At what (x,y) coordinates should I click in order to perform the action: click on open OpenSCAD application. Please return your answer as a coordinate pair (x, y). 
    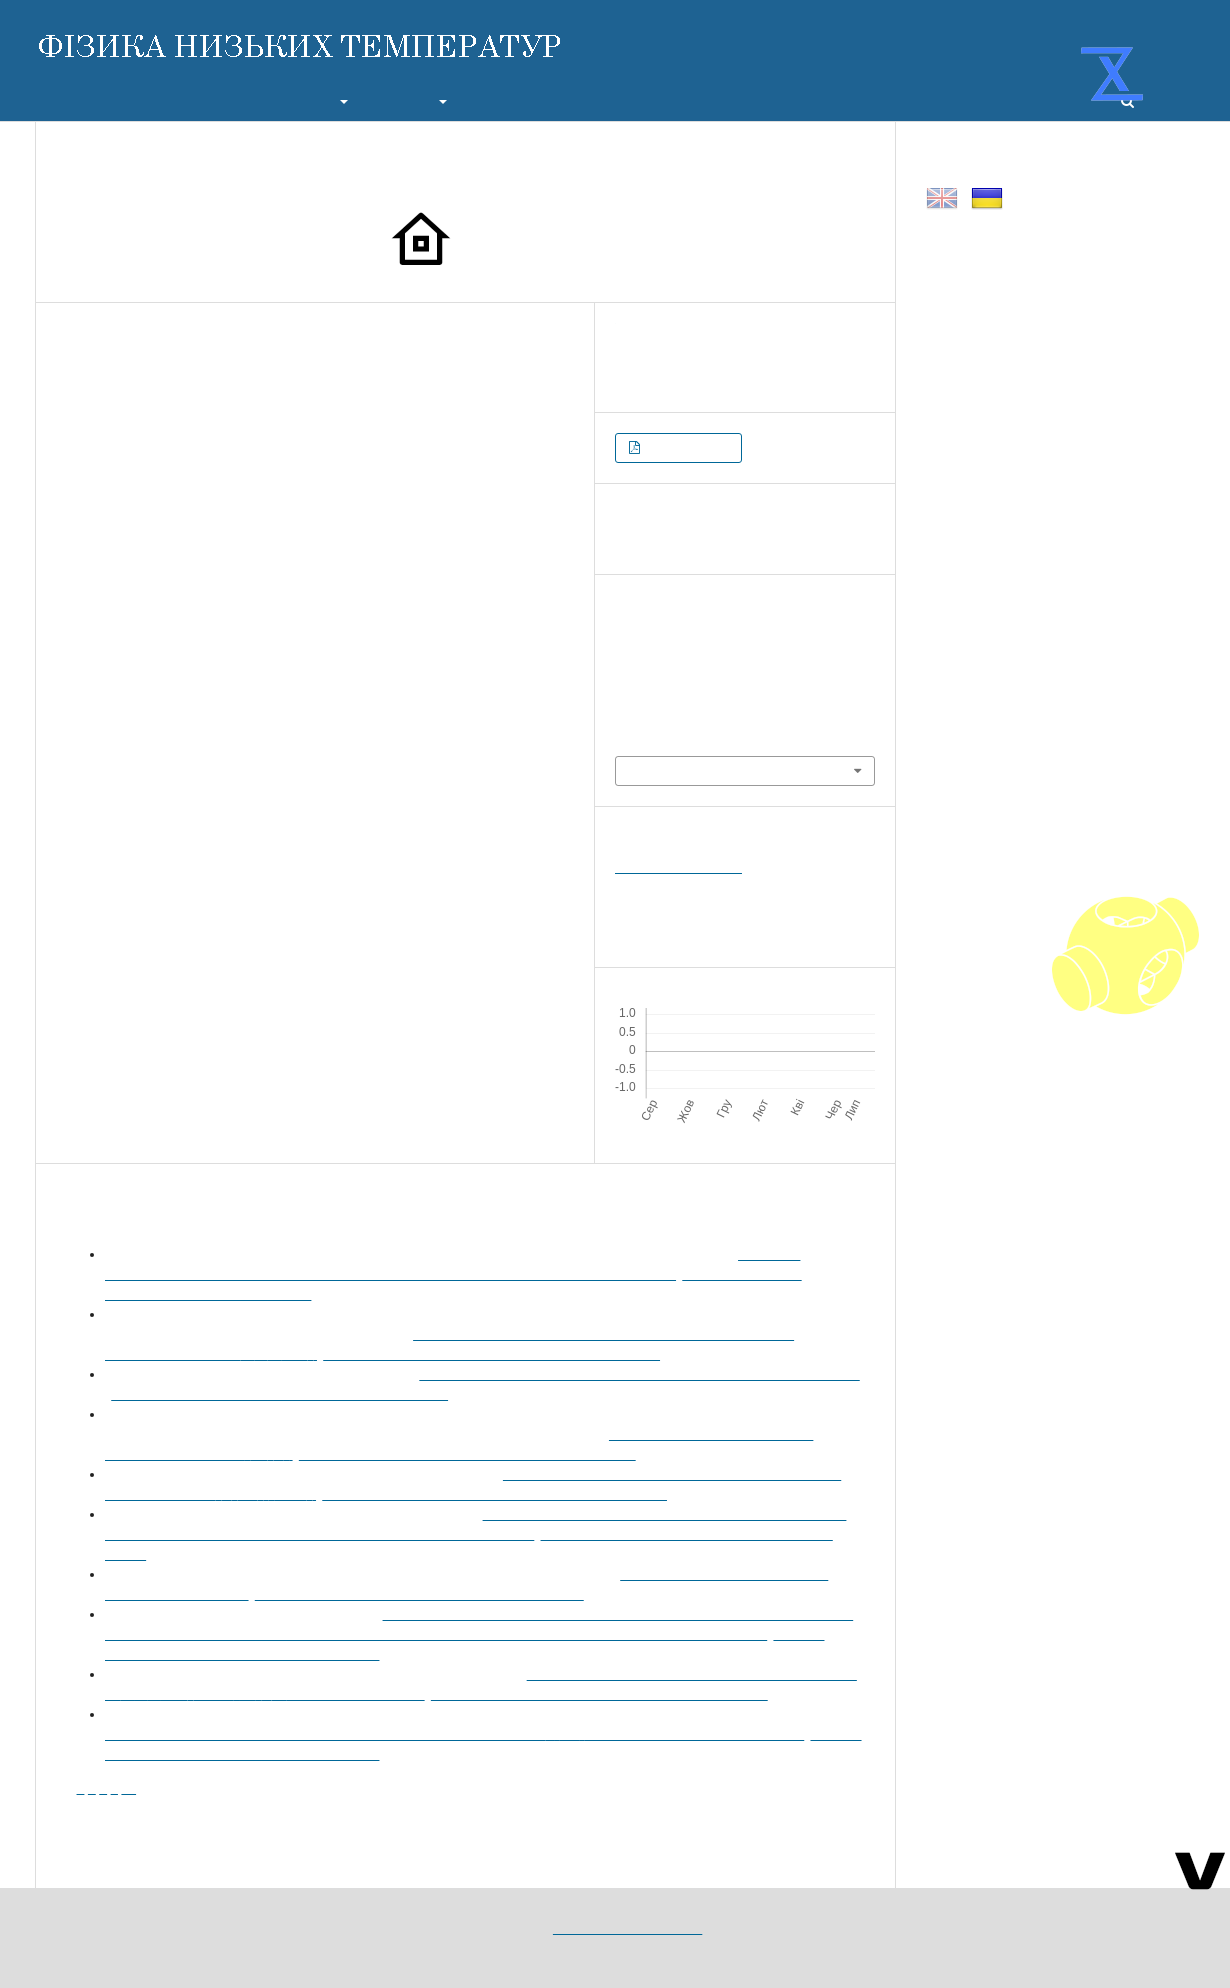
    Looking at the image, I should click on (1125, 955).